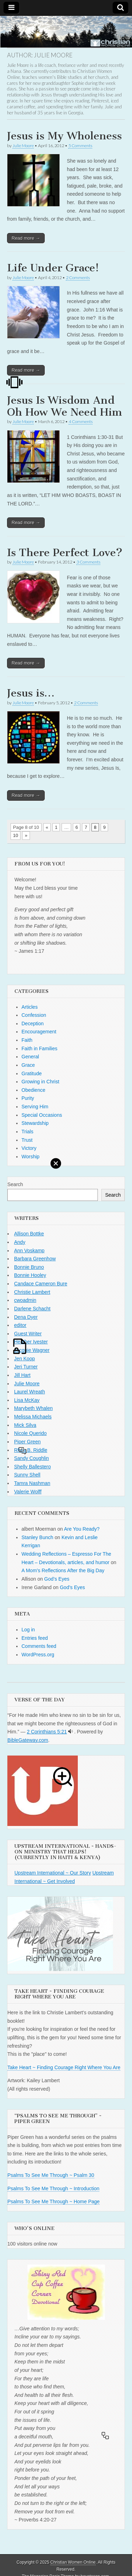 The image size is (132, 2576). I want to click on view or manage automated workflows, so click(105, 2436).